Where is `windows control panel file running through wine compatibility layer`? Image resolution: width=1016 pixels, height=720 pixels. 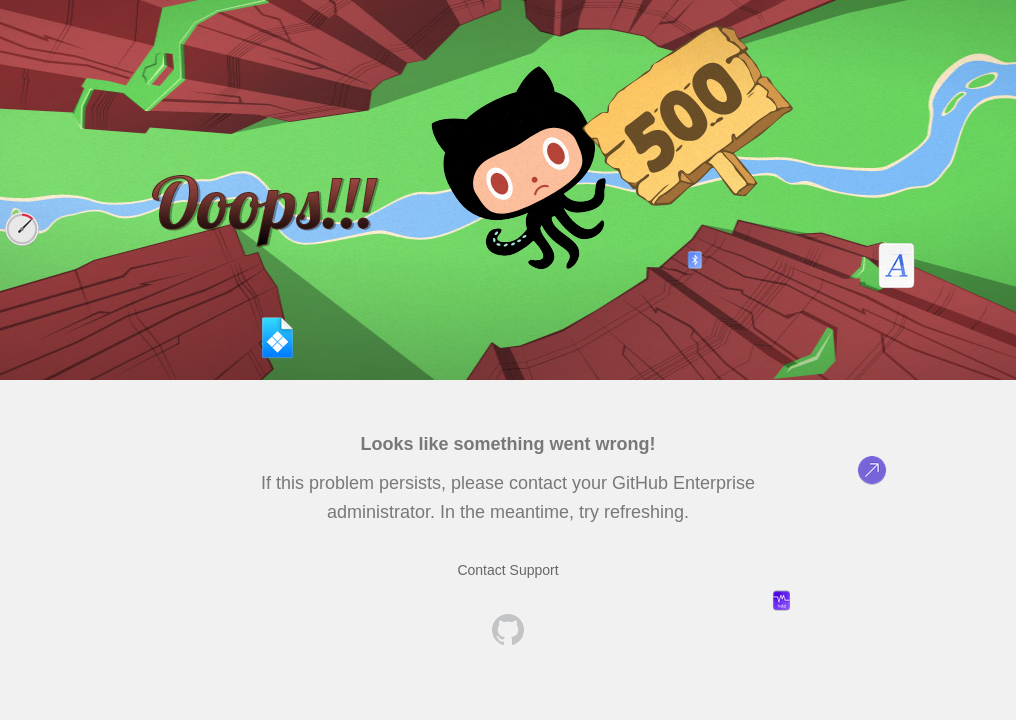 windows control panel file running through wine compatibility layer is located at coordinates (277, 338).